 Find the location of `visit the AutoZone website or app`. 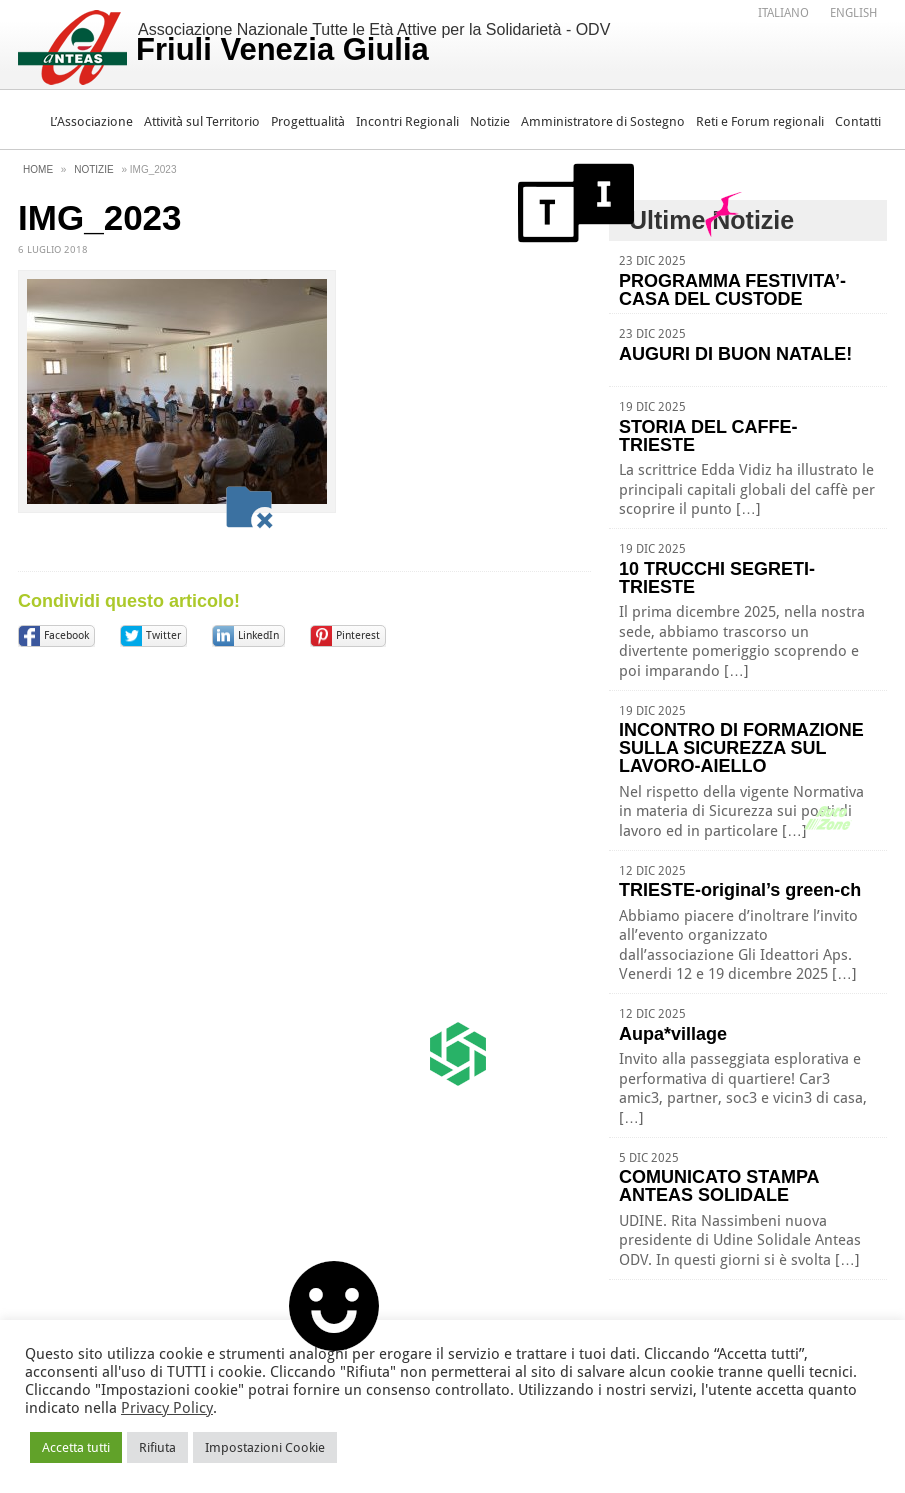

visit the AutoZone website or app is located at coordinates (828, 818).